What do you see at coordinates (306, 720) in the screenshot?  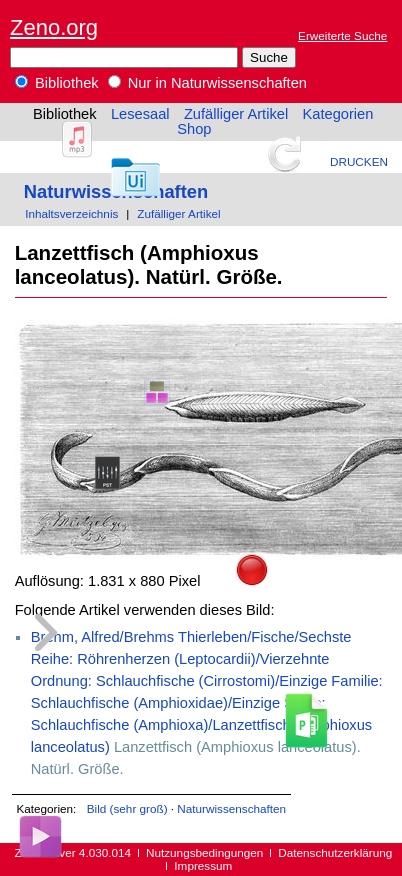 I see `a microsoft publisher document file` at bounding box center [306, 720].